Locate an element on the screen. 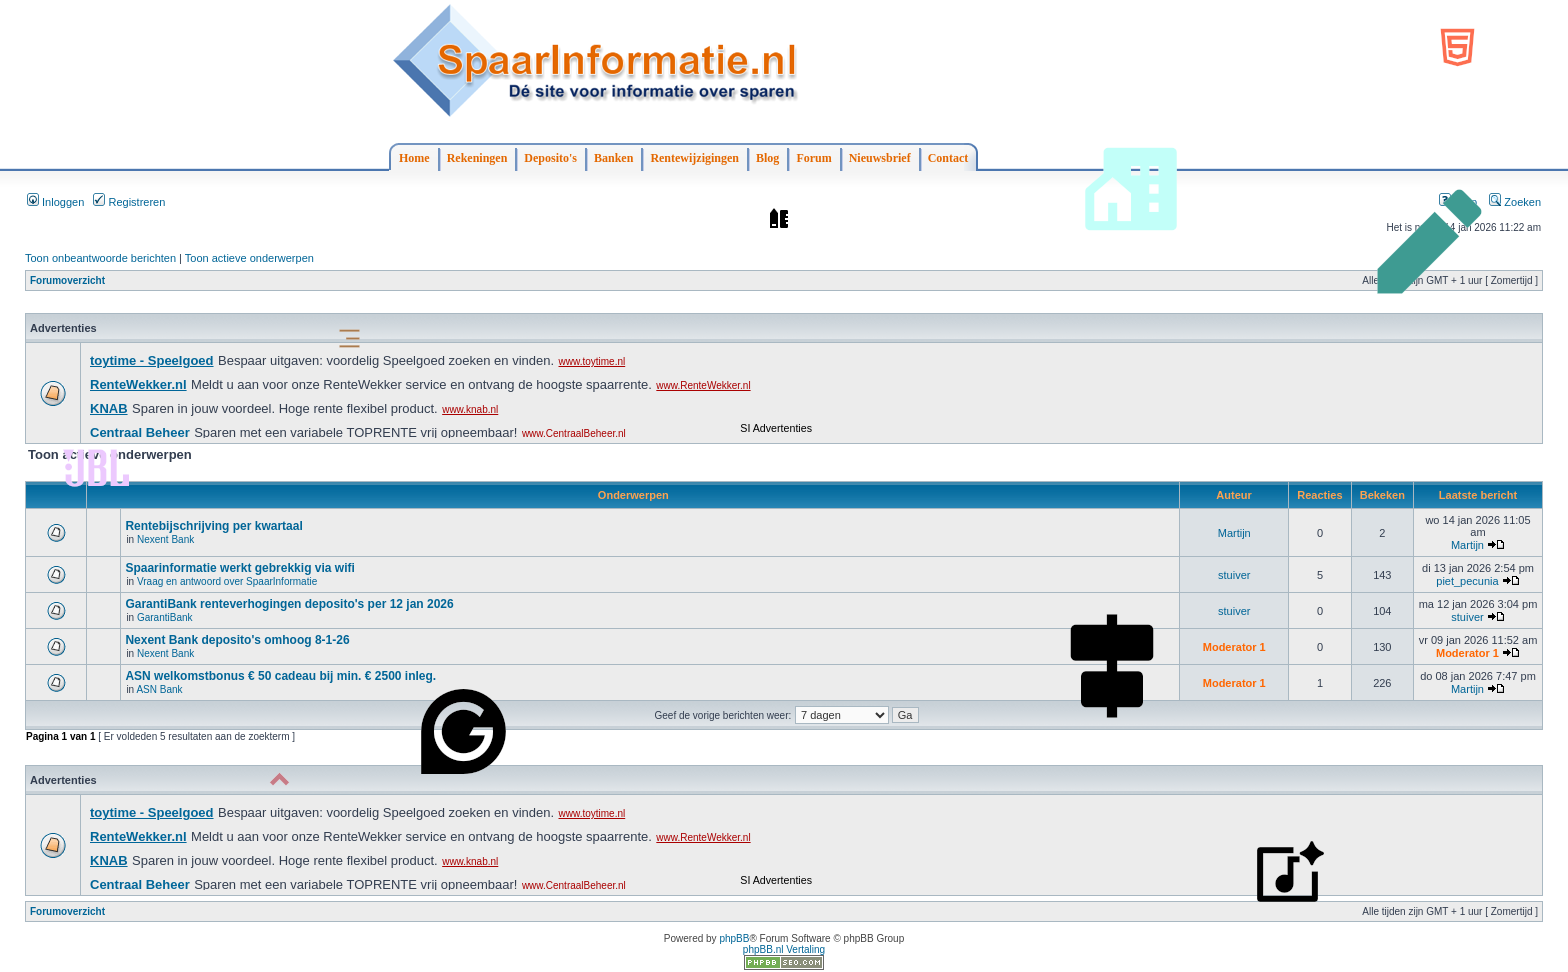 This screenshot has width=1568, height=972. align selected items to horizontal center is located at coordinates (1112, 666).